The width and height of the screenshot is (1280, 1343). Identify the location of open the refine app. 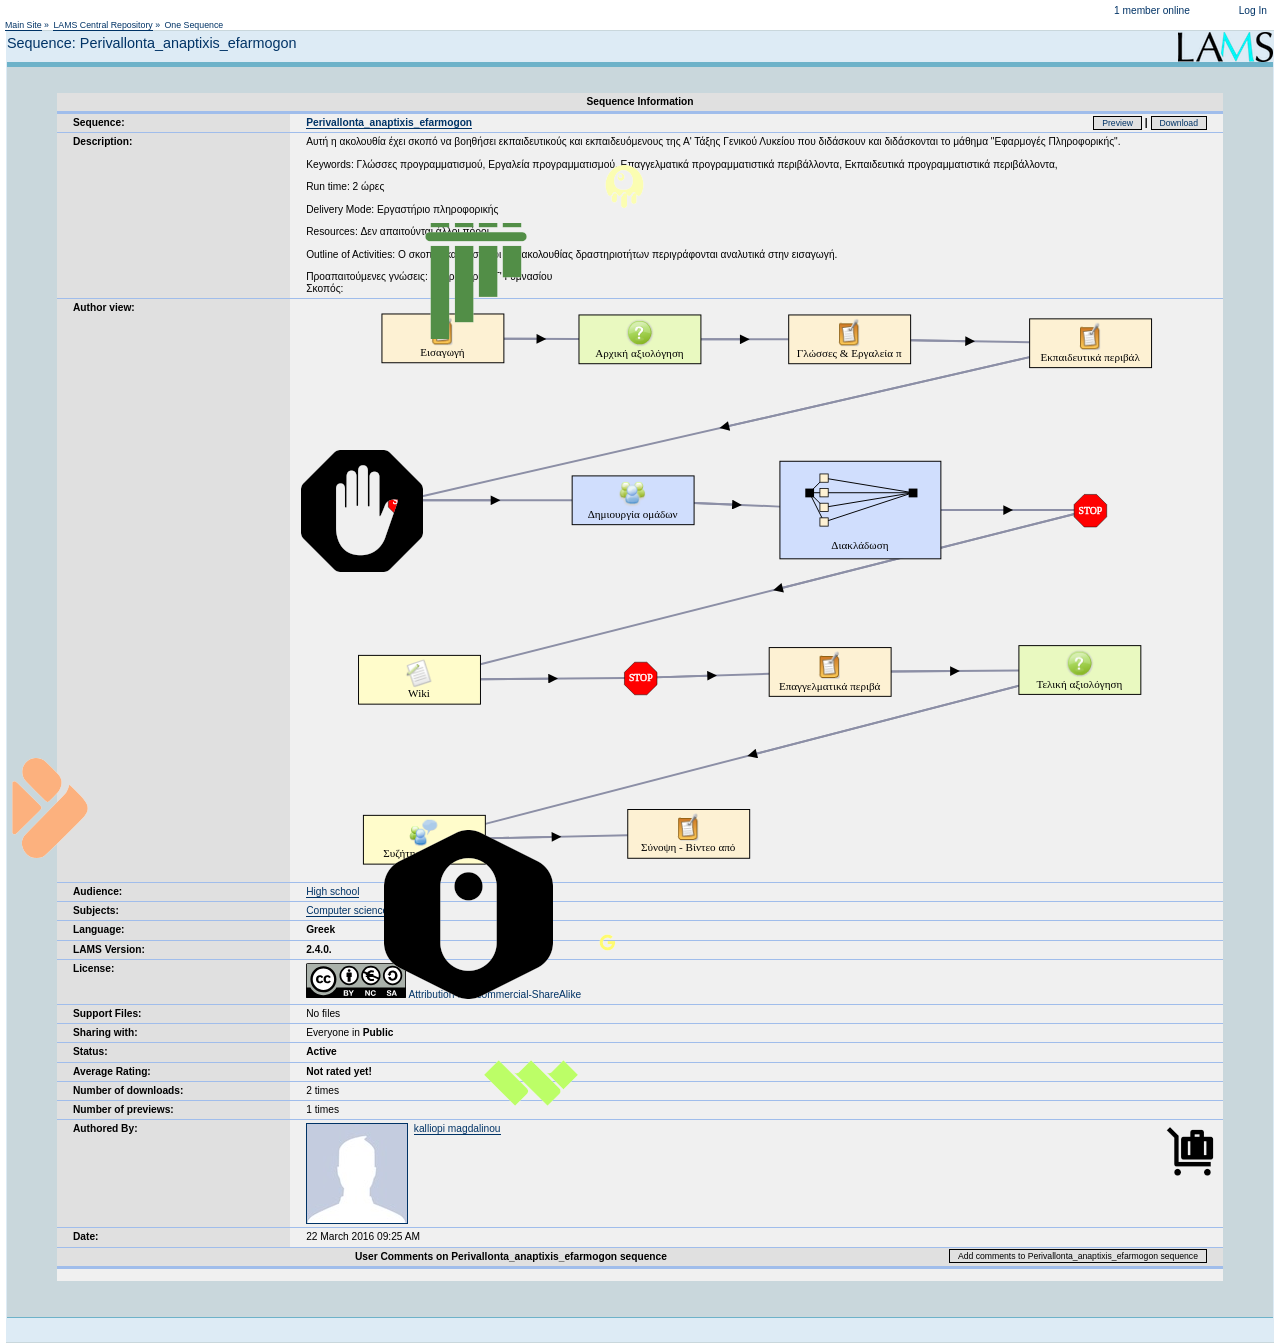
(468, 914).